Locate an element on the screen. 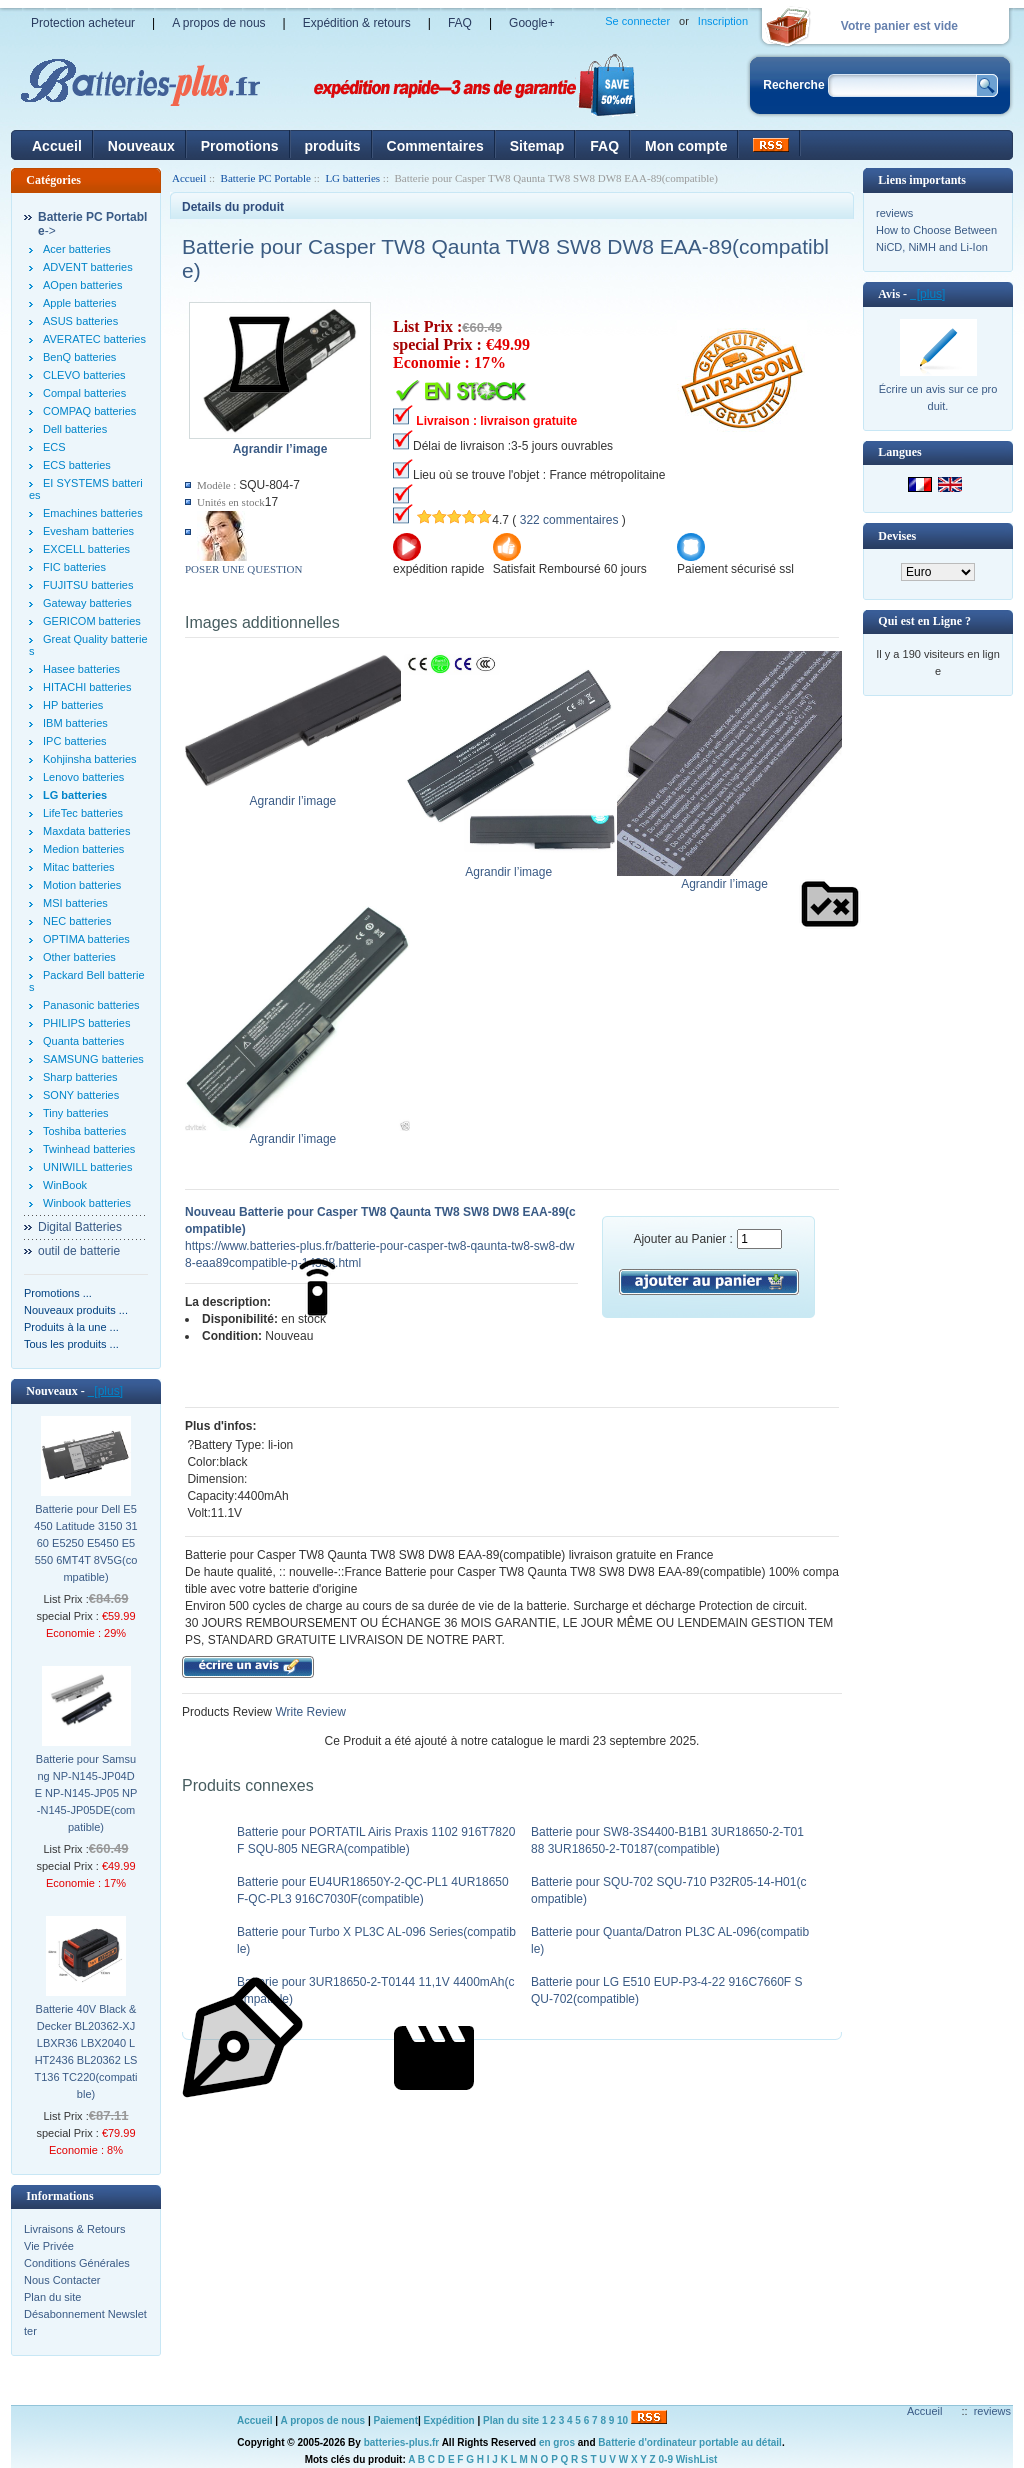 The width and height of the screenshot is (1024, 2468). access drawing or illustration tools is located at coordinates (236, 2044).